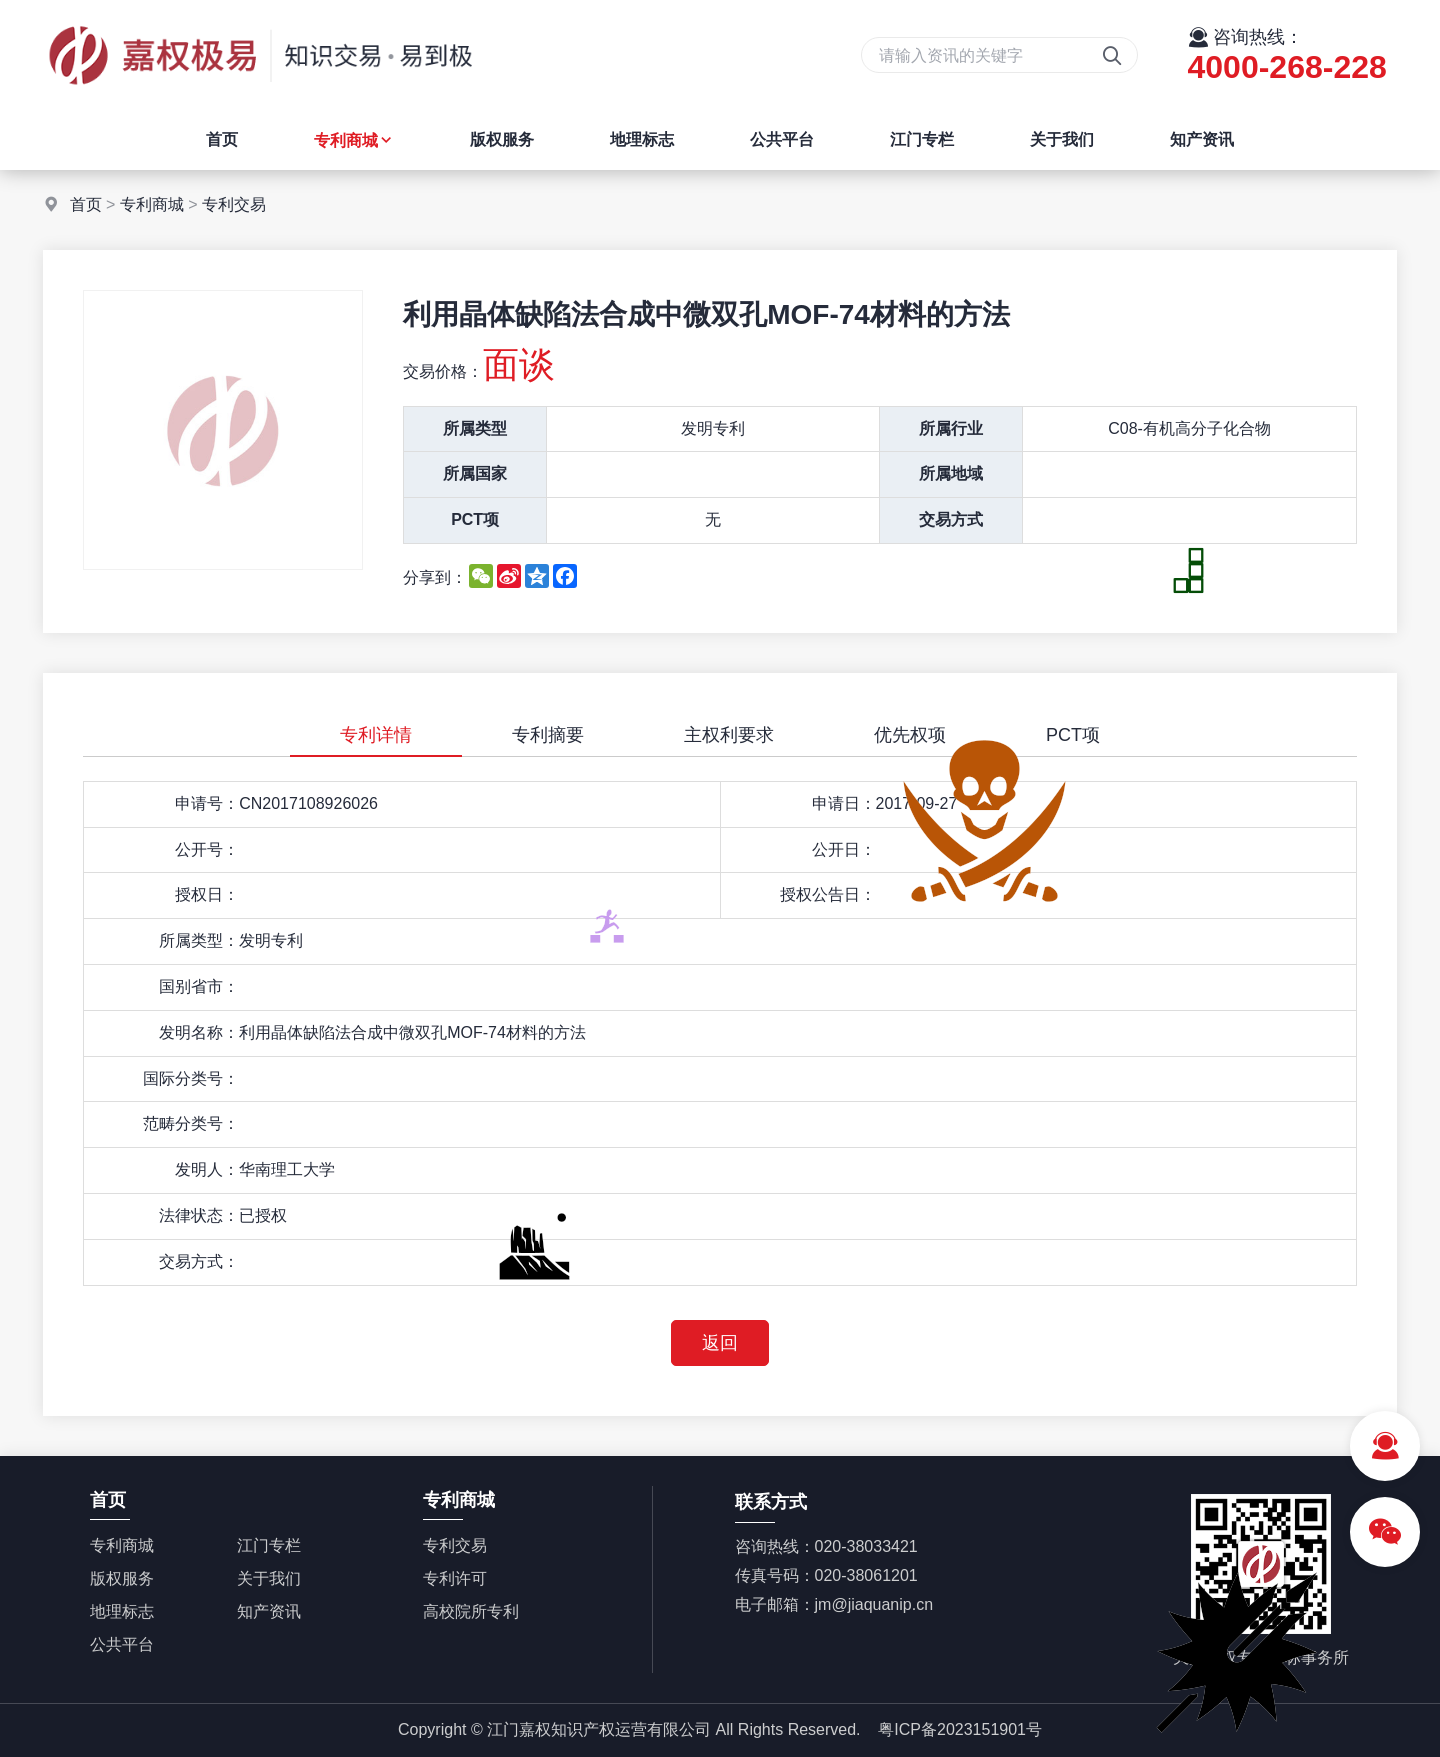 The height and width of the screenshot is (1757, 1440). I want to click on indicates pirate or seafaring game mode, so click(984, 821).